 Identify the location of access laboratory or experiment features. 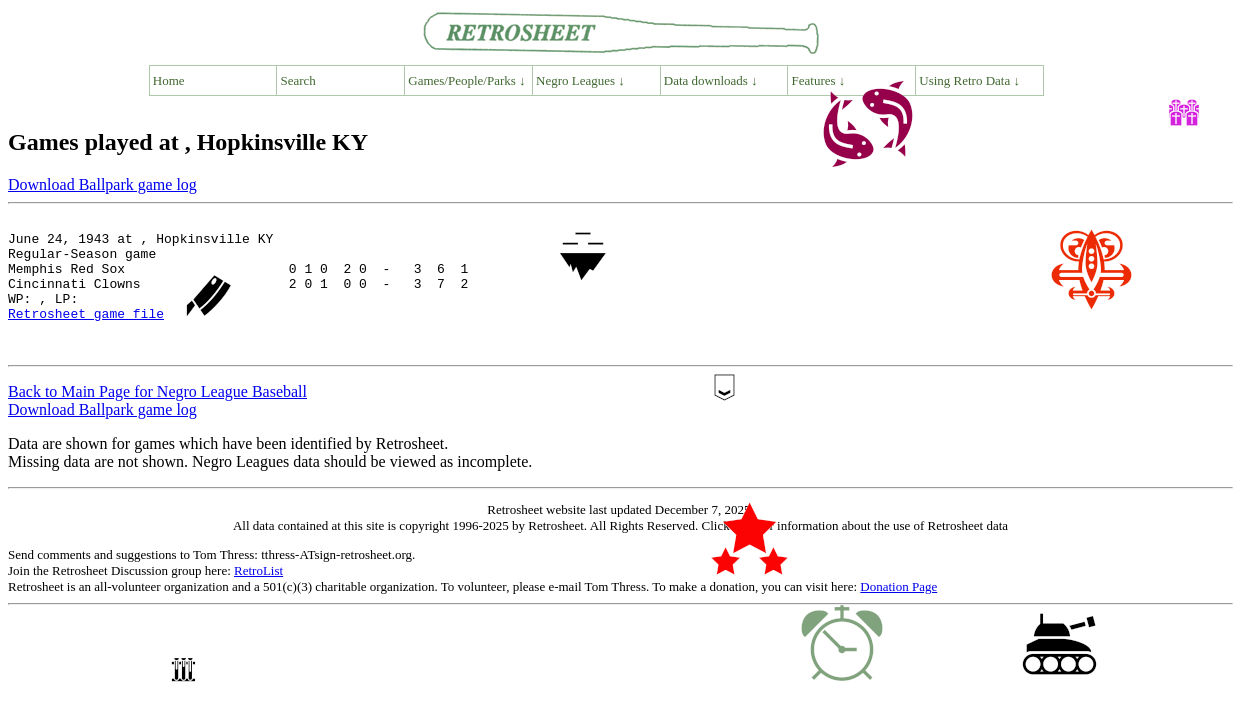
(183, 669).